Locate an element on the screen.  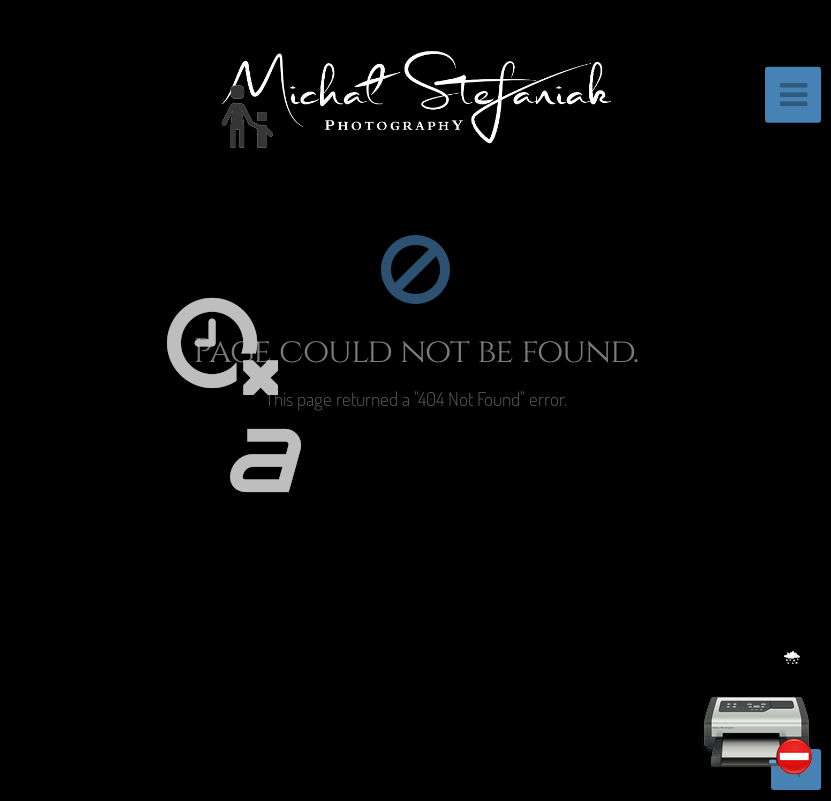
indicates snowy weather conditions is located at coordinates (792, 656).